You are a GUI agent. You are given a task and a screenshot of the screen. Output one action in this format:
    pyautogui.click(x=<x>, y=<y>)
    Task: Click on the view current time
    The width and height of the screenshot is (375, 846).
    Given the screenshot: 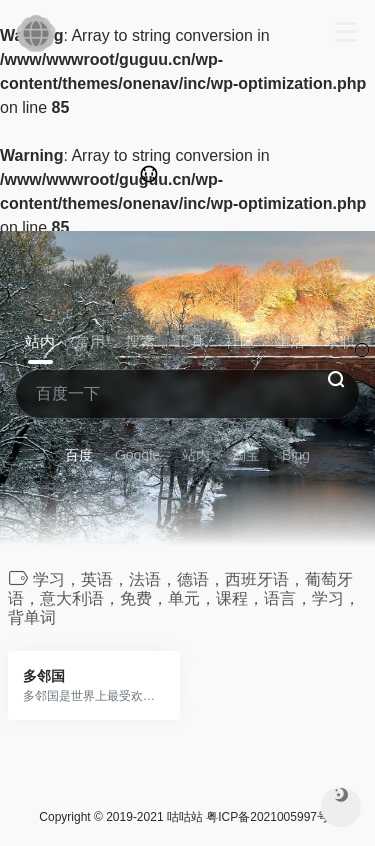 What is the action you would take?
    pyautogui.click(x=362, y=350)
    